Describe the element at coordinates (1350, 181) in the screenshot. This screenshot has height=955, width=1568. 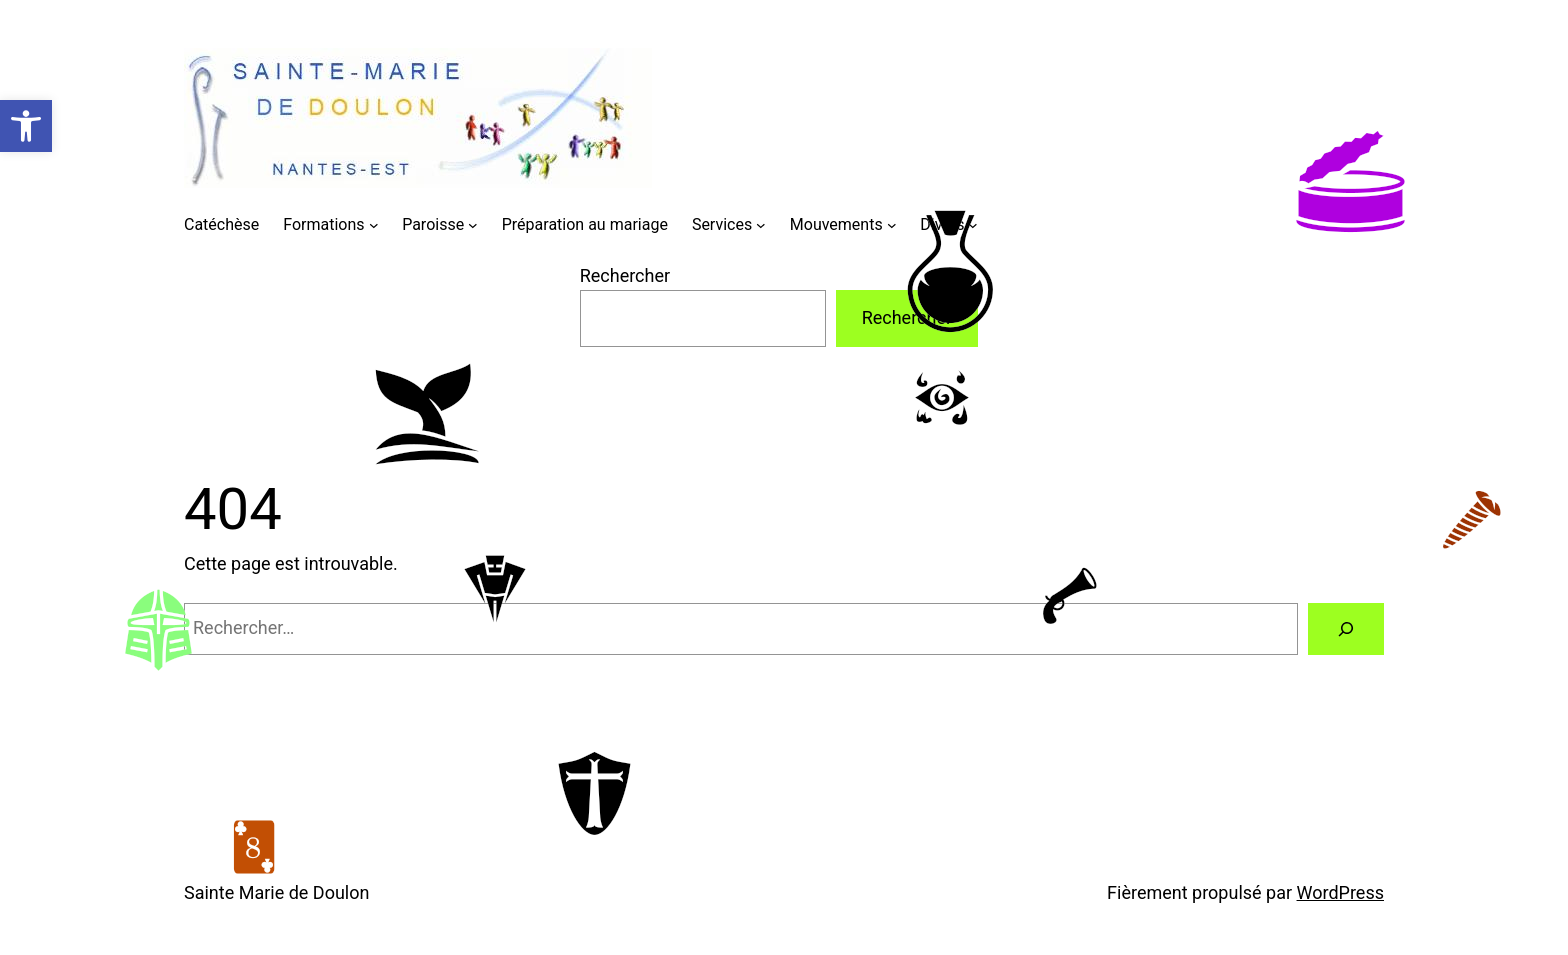
I see `opened canned food item` at that location.